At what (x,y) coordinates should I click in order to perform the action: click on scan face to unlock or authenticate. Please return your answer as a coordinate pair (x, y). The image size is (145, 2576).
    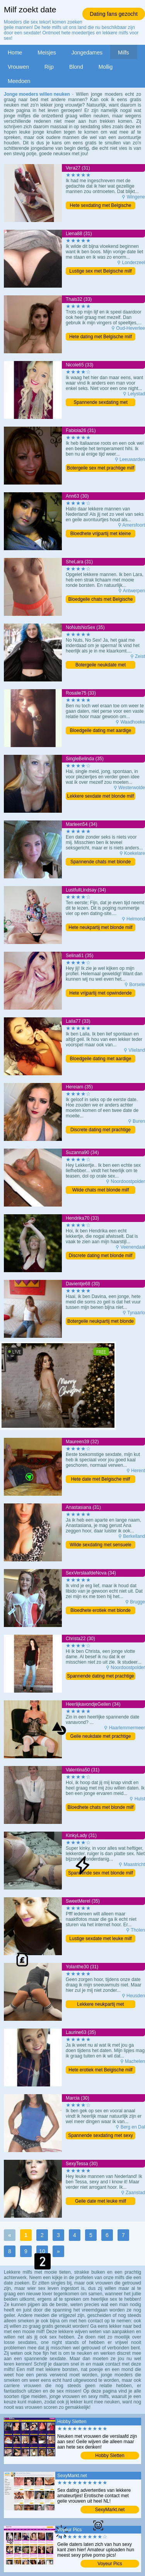
    Looking at the image, I should click on (98, 2525).